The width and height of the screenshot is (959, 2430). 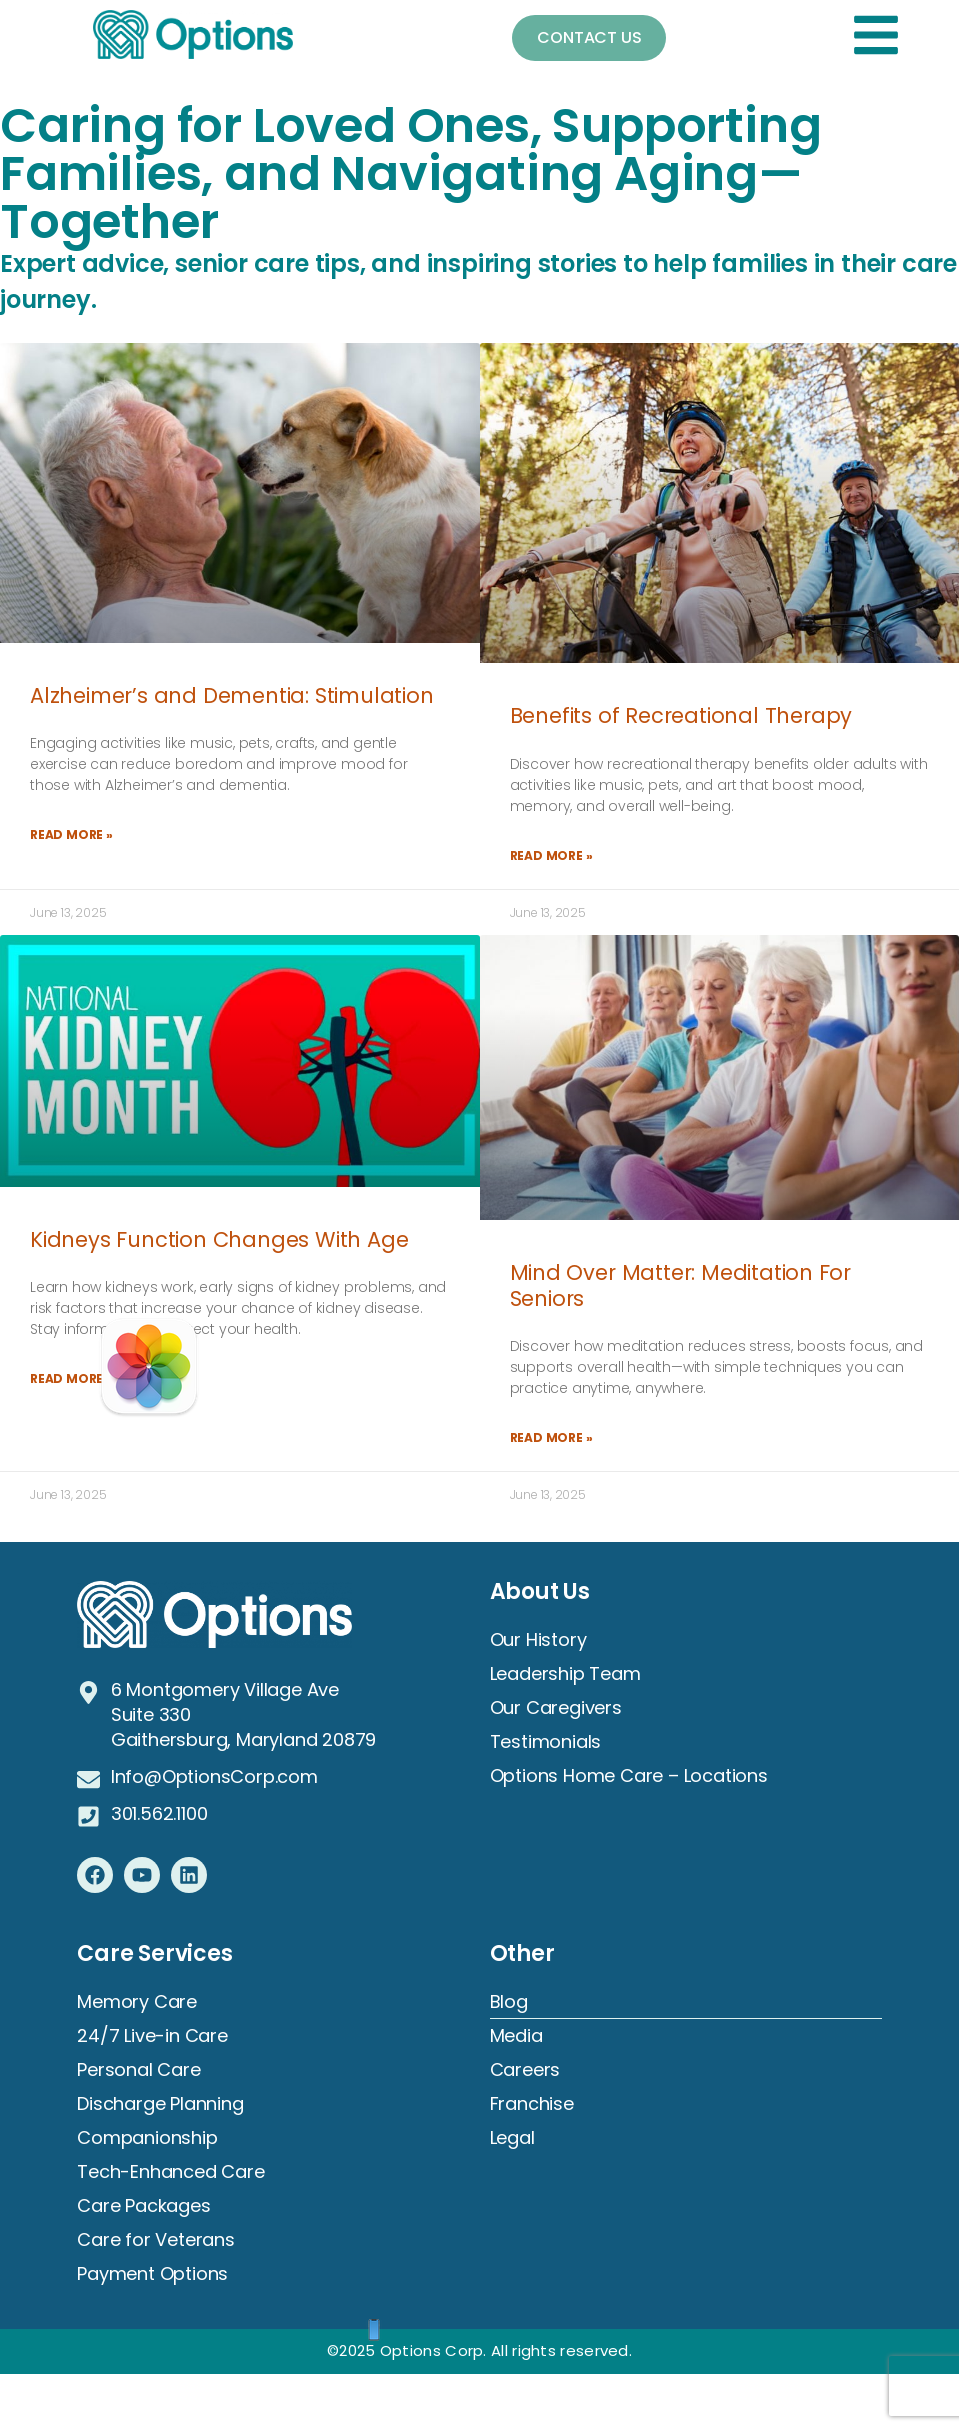 What do you see at coordinates (149, 1366) in the screenshot?
I see `open the photos app` at bounding box center [149, 1366].